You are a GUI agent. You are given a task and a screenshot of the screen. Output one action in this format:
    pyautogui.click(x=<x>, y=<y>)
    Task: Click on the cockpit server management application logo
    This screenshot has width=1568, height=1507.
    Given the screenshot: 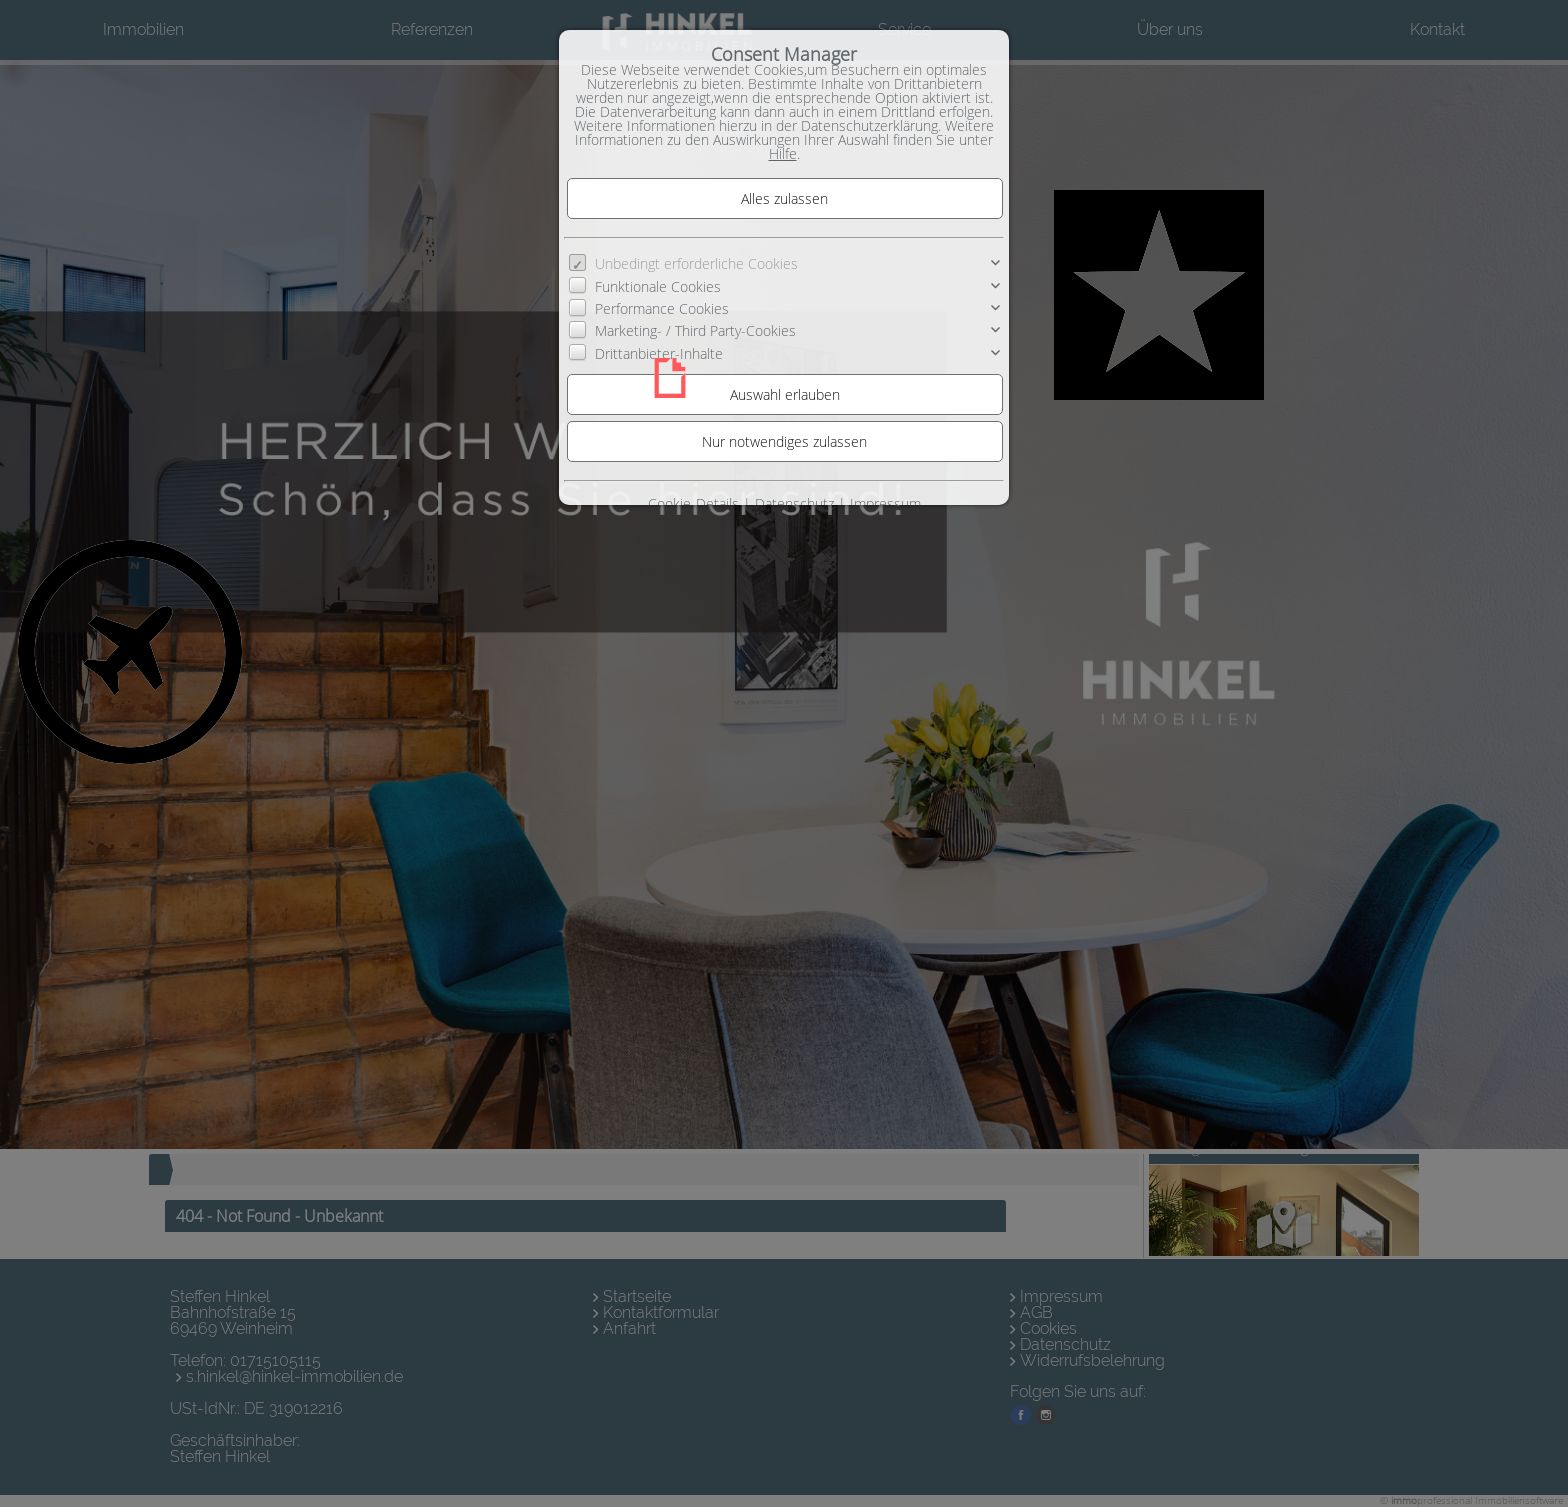 What is the action you would take?
    pyautogui.click(x=130, y=652)
    